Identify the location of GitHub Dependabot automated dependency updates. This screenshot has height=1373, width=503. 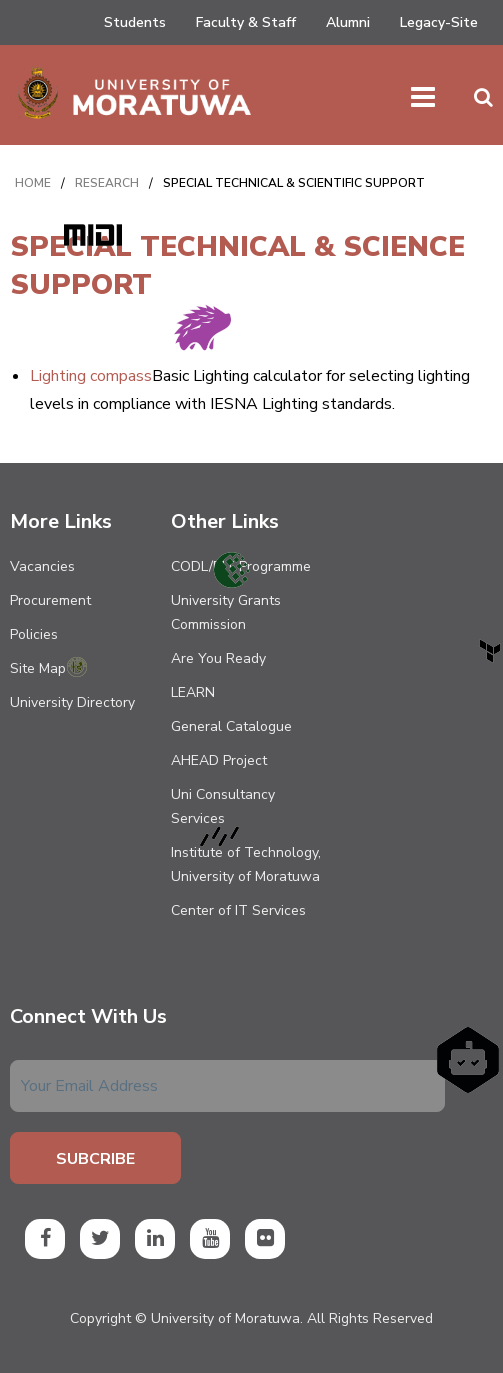
(468, 1060).